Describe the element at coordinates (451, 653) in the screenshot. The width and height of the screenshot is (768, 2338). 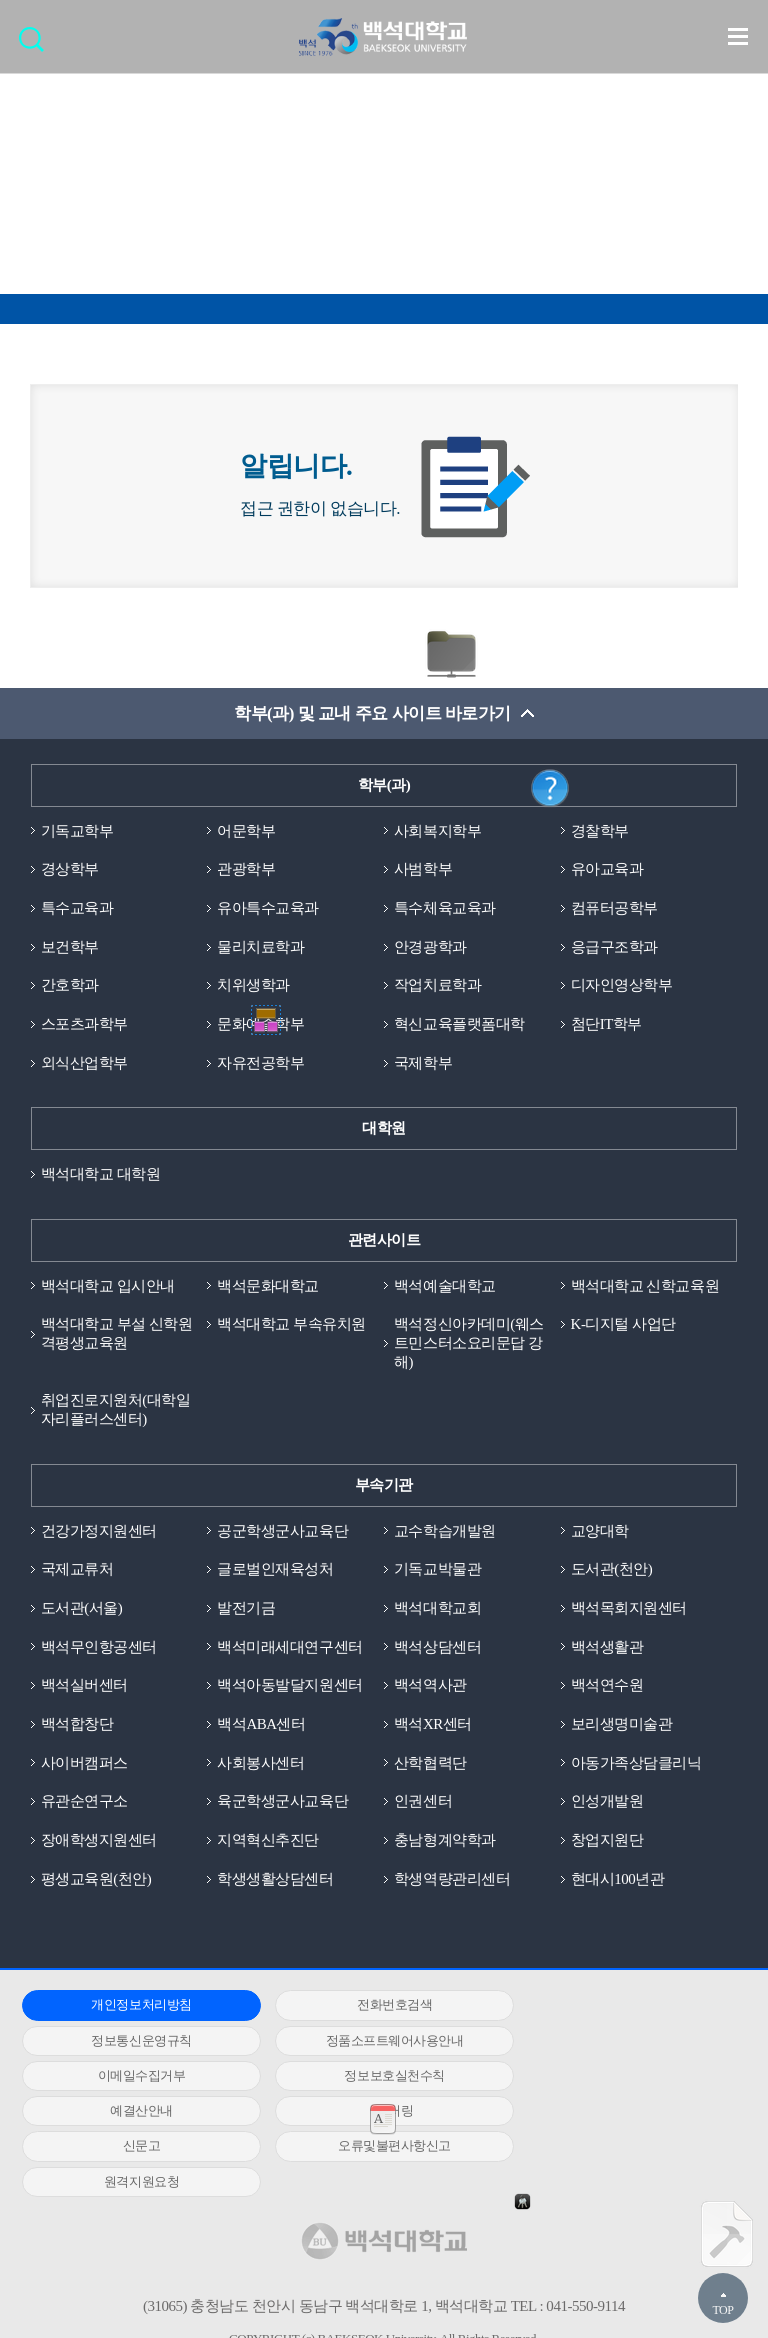
I see `access files stored on a remote server` at that location.